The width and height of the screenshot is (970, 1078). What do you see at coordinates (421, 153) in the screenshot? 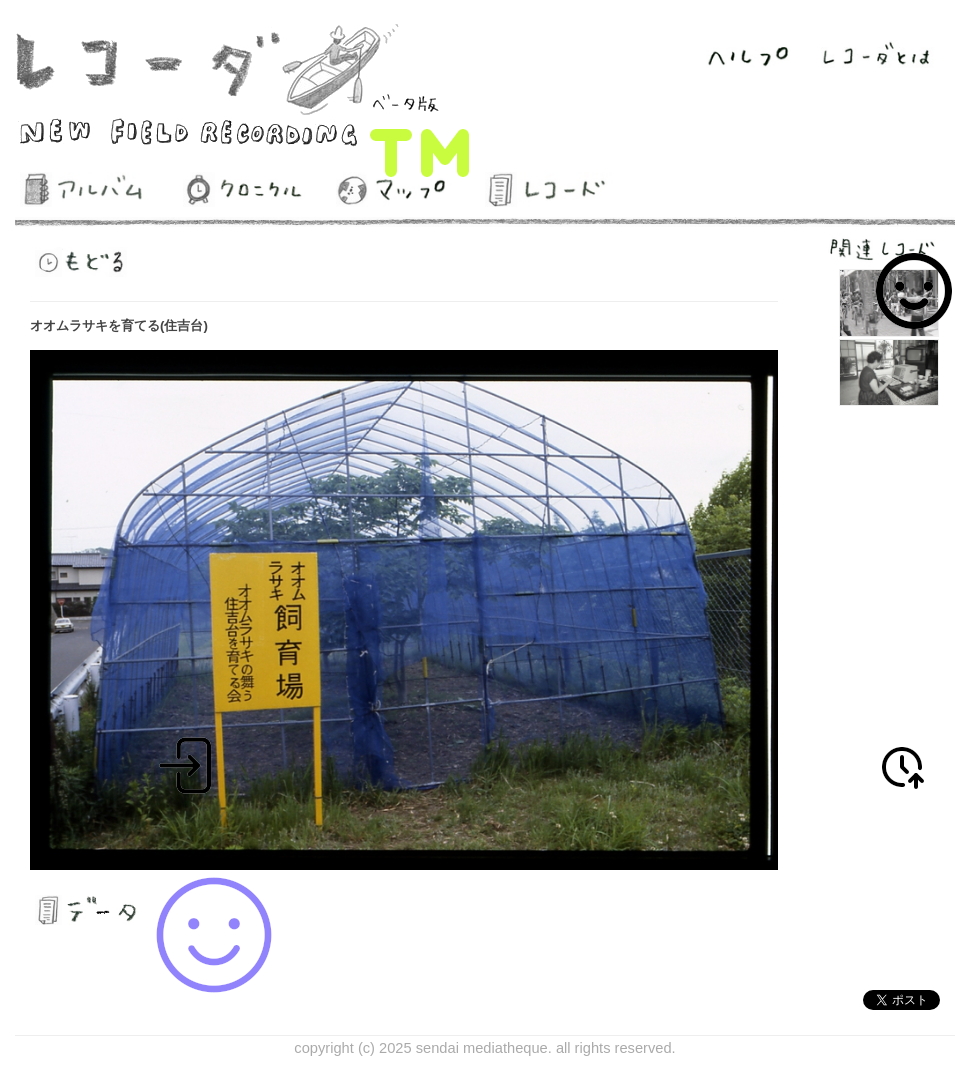
I see `indicates trademarked content or branding` at bounding box center [421, 153].